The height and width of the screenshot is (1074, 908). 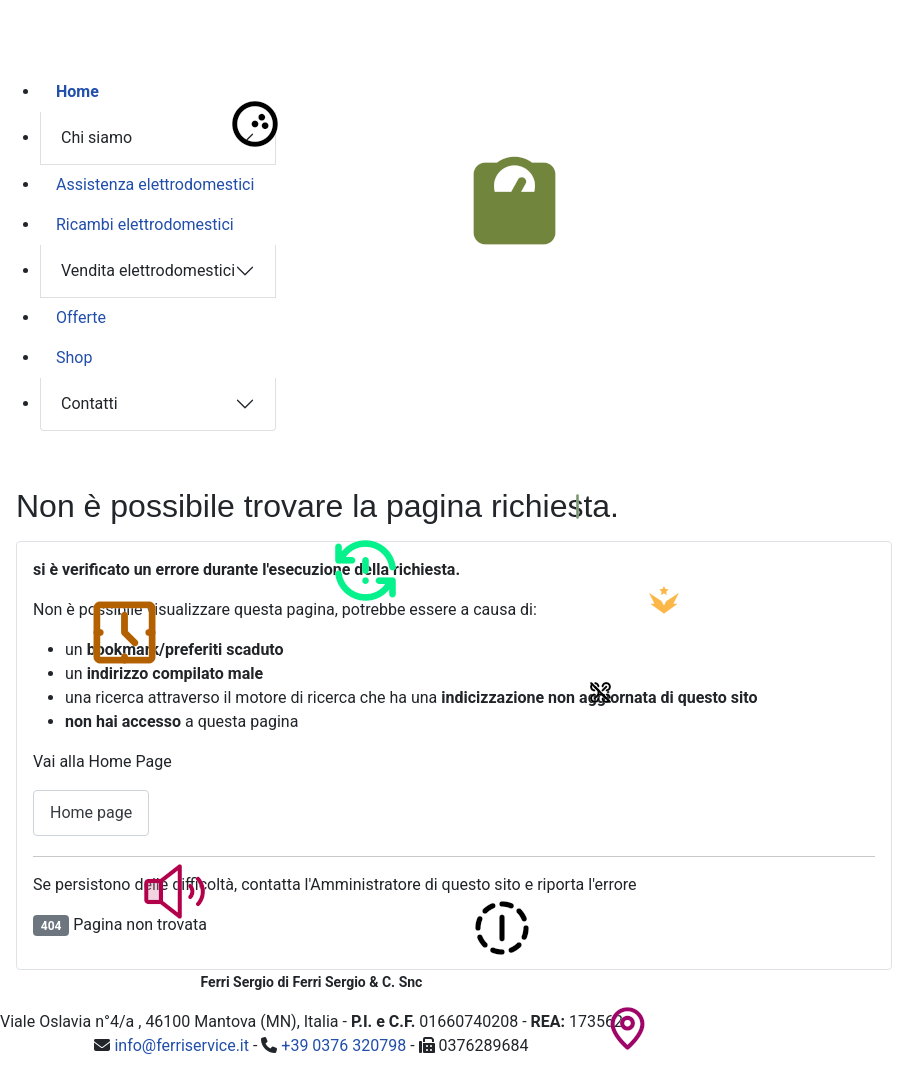 I want to click on view or access a saved location, so click(x=627, y=1028).